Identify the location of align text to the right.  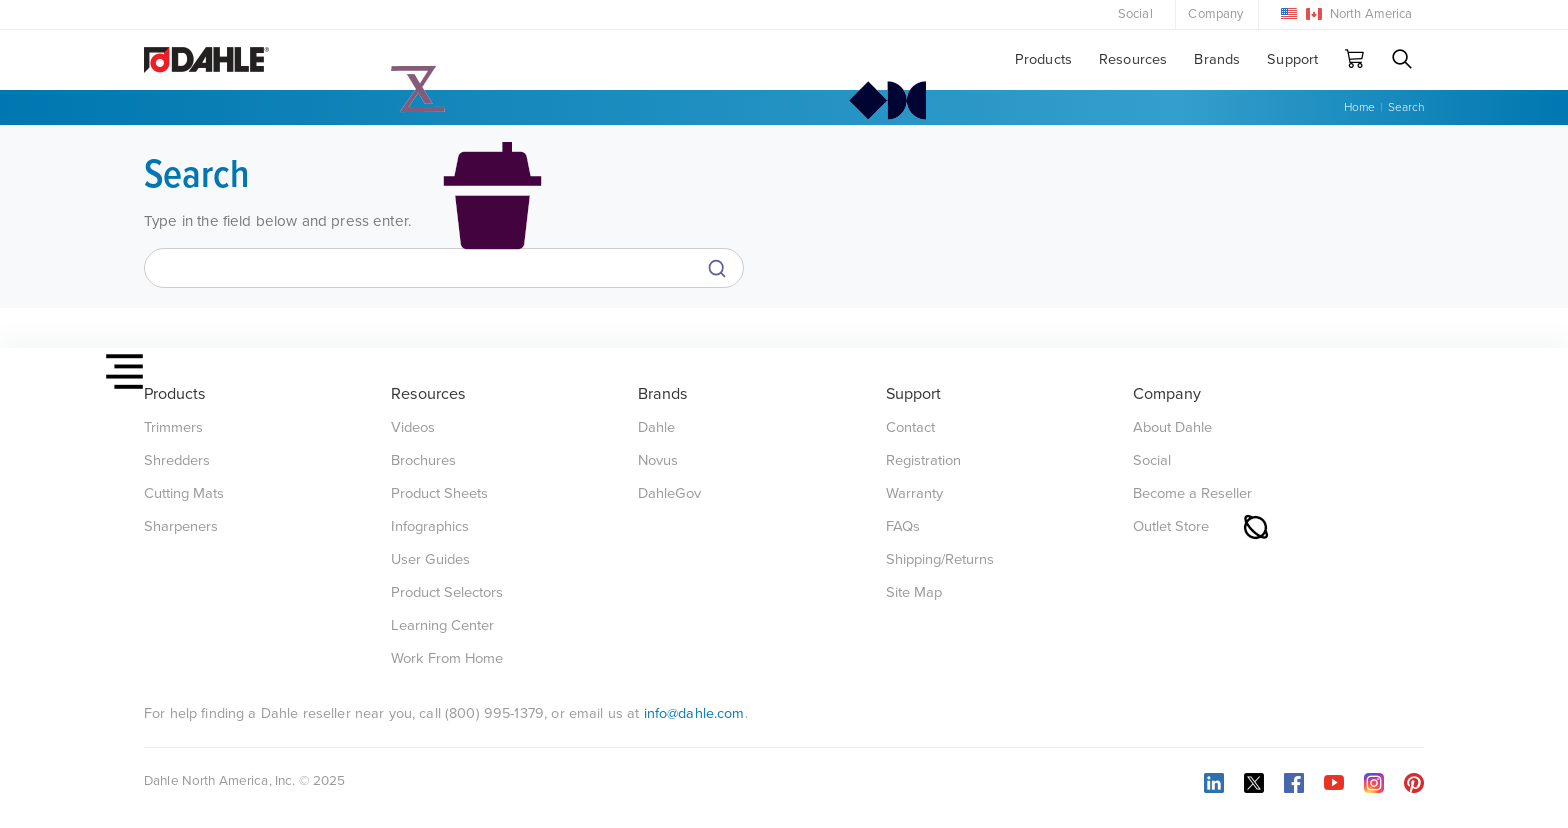
(124, 370).